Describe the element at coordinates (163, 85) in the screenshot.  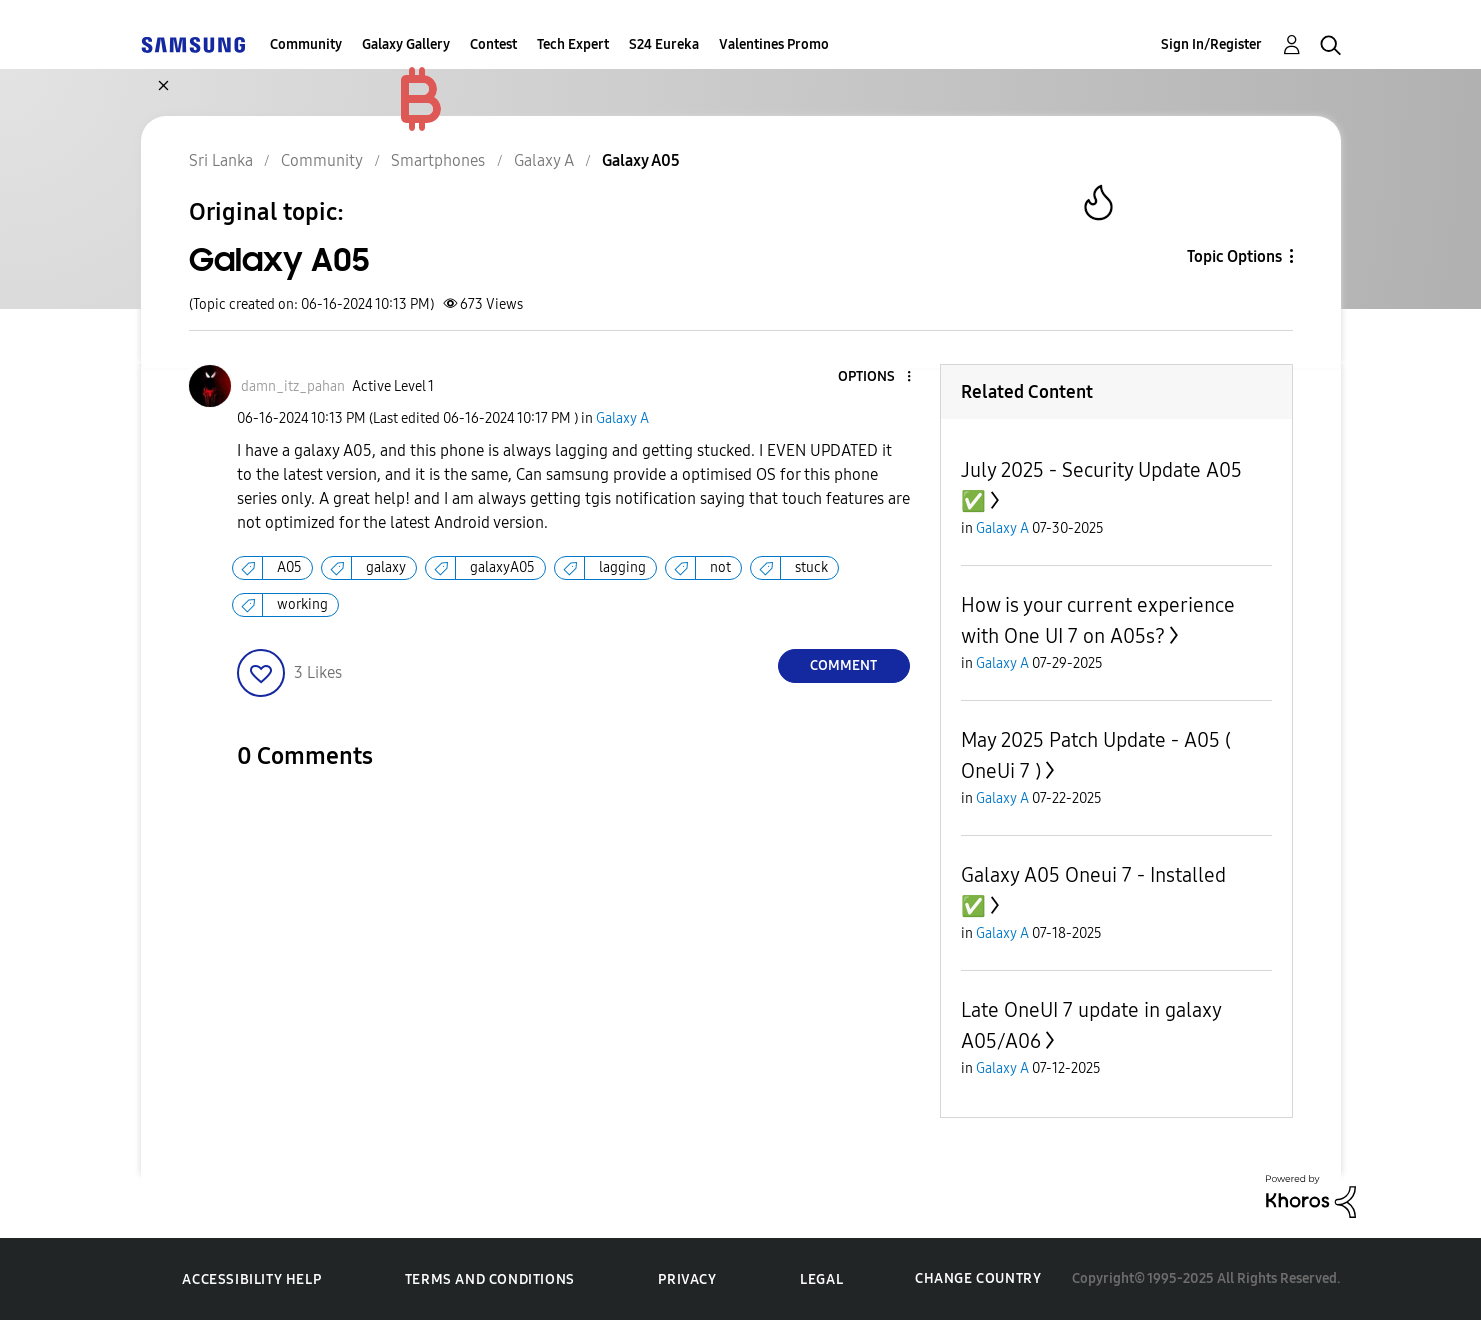
I see `close or dismiss a dialog` at that location.